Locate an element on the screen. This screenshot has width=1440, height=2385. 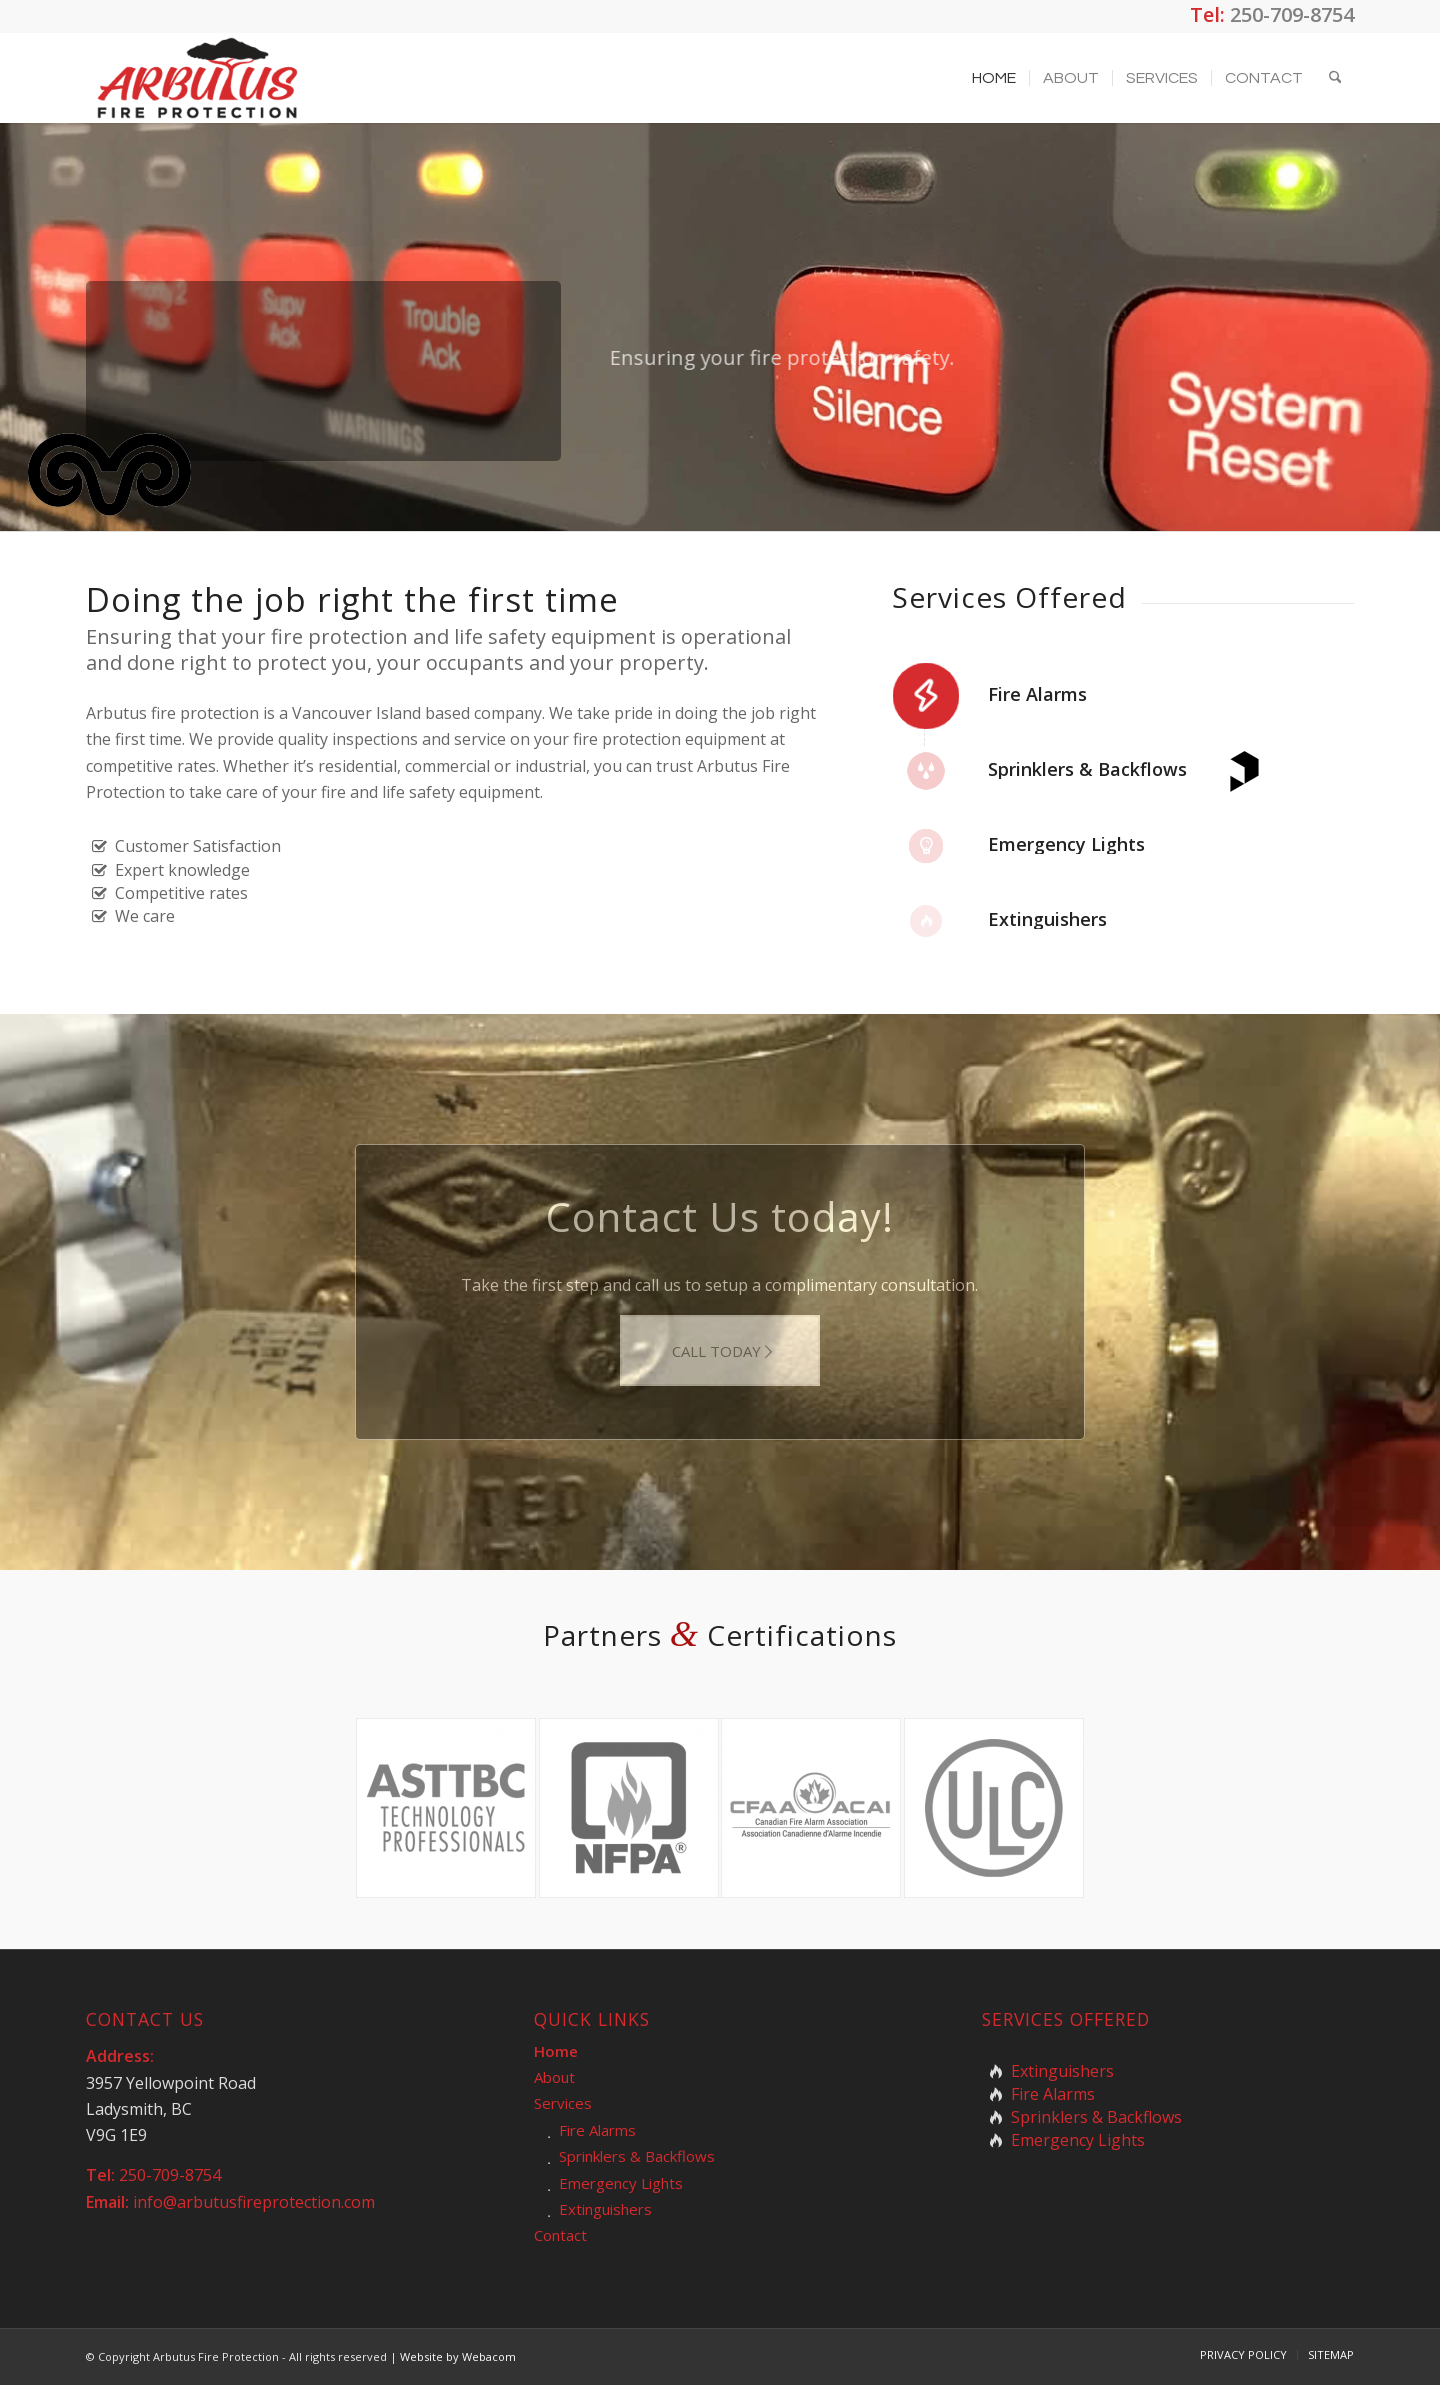
open the Printables 3D printing community website is located at coordinates (1244, 771).